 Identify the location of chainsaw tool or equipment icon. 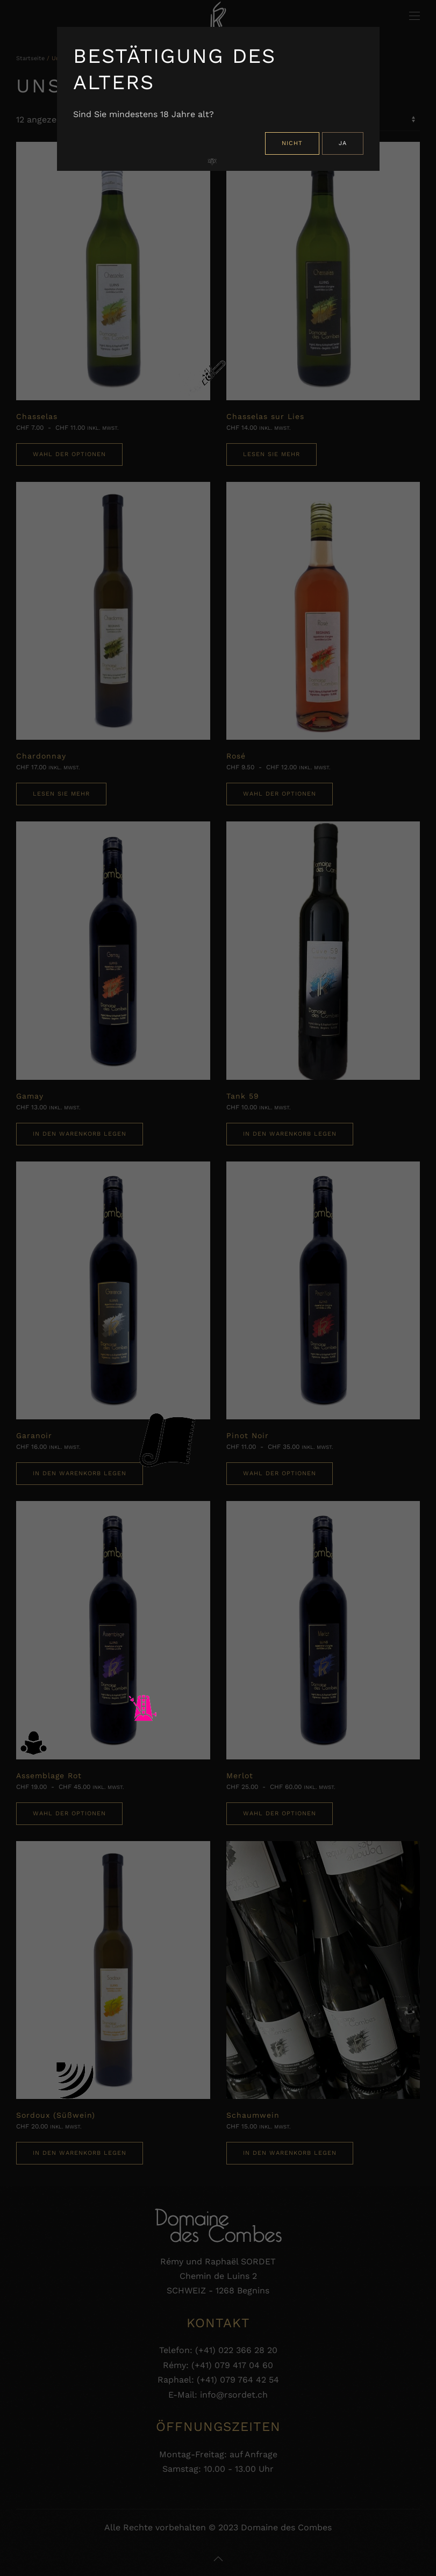
(213, 373).